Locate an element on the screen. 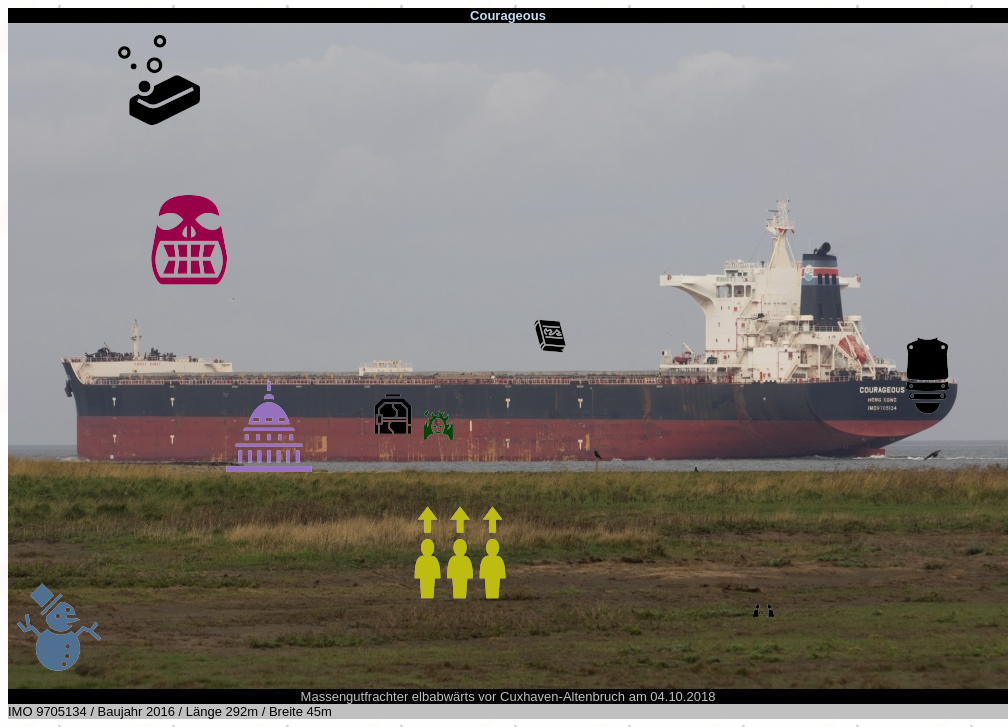 The width and height of the screenshot is (1008, 727). view your library or book collection is located at coordinates (550, 336).